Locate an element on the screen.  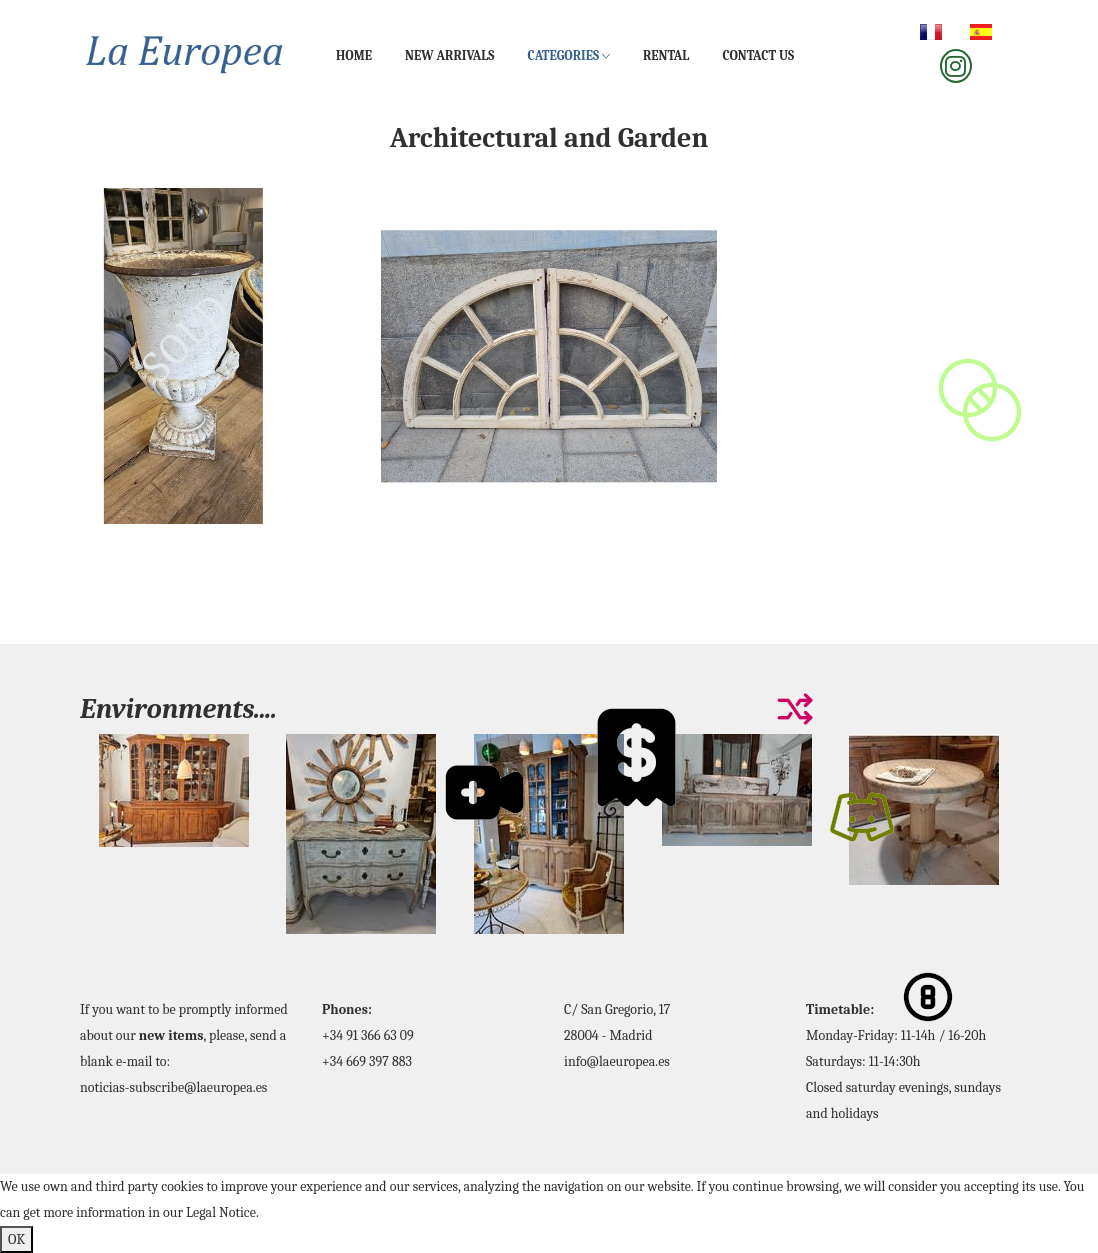
start a new video recording is located at coordinates (484, 792).